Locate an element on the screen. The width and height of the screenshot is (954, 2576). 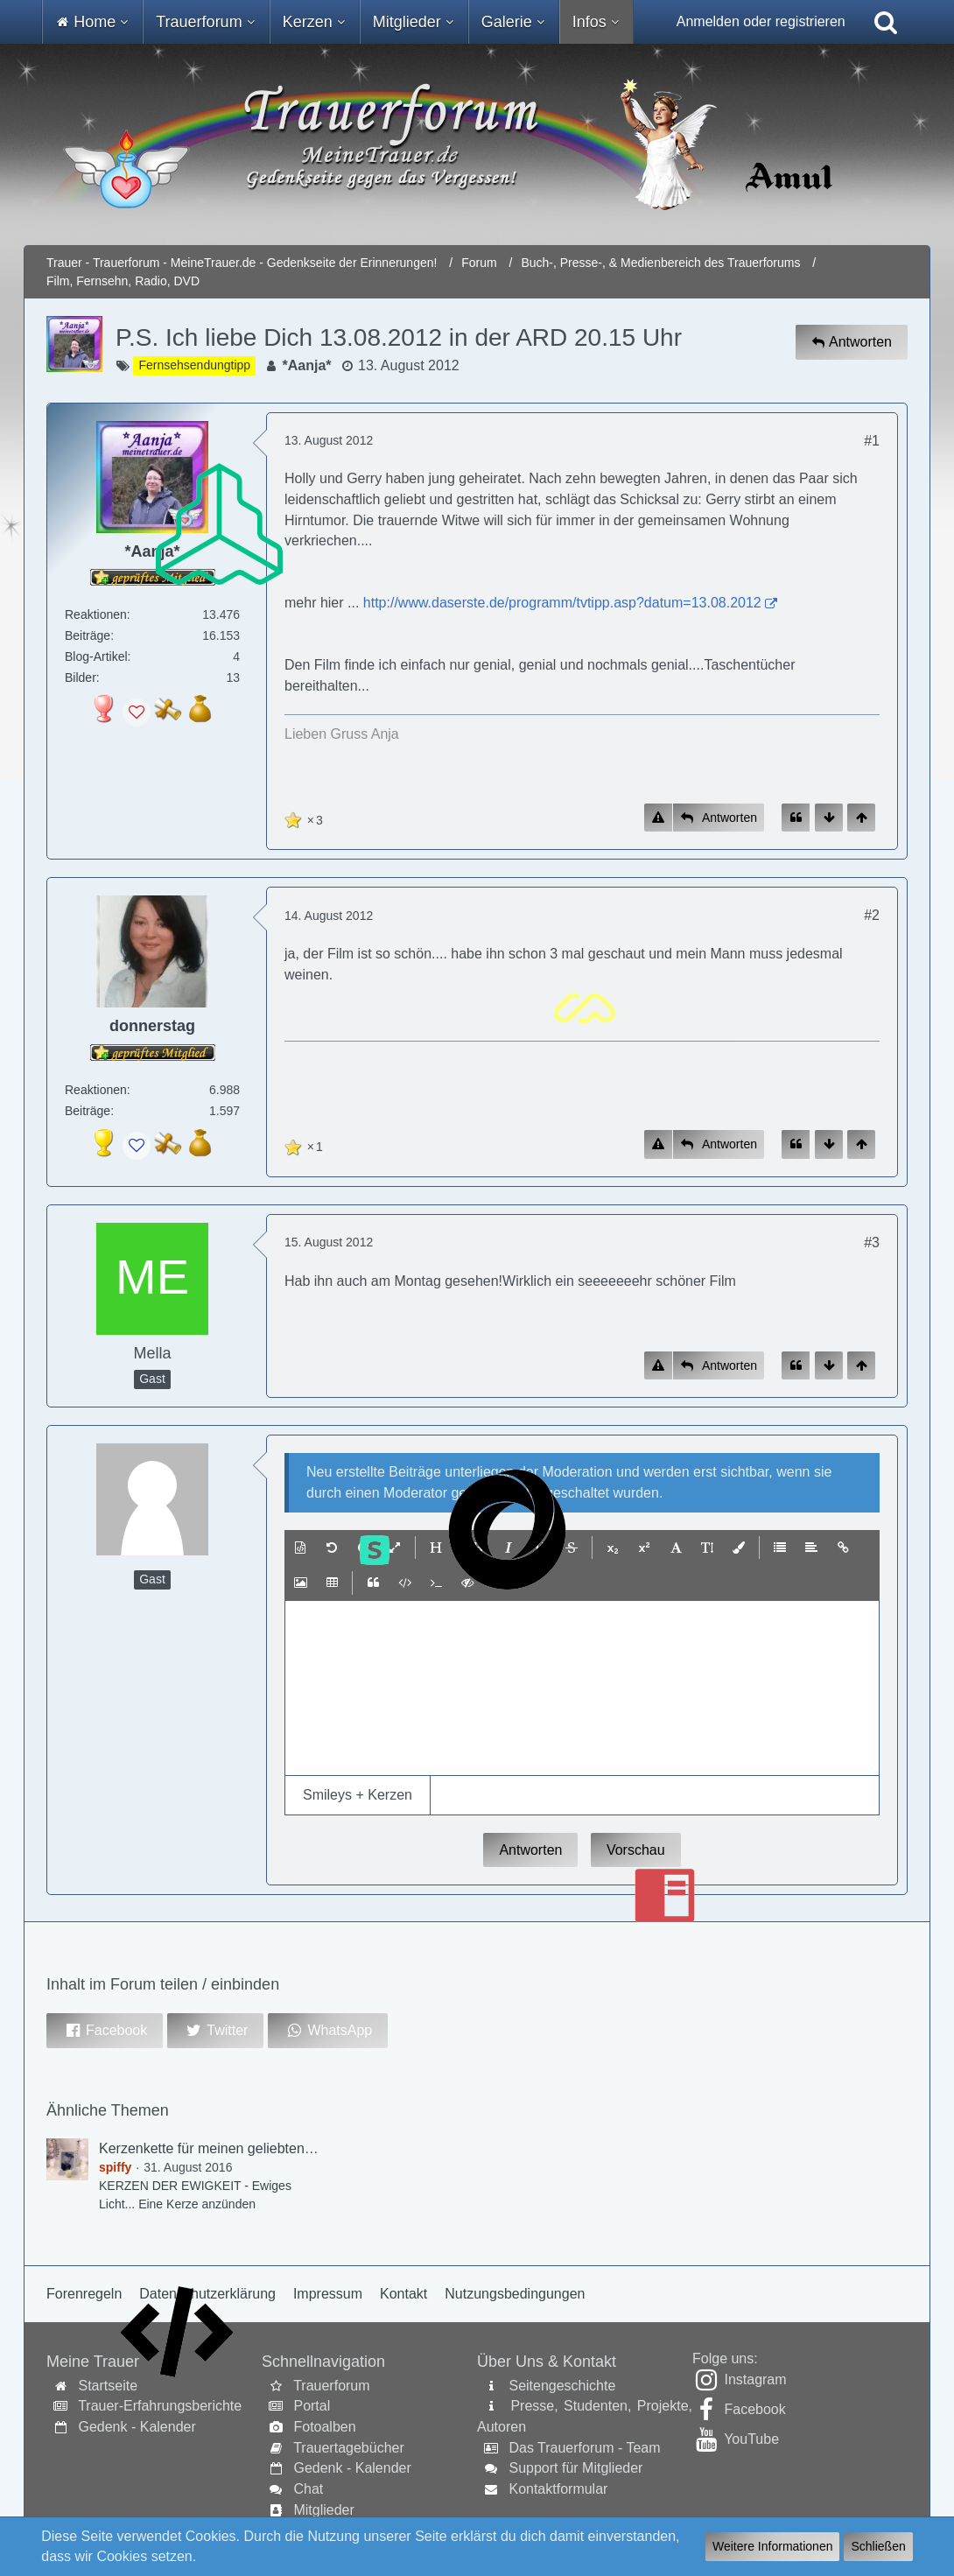
devbox logo - a development environment tool is located at coordinates (177, 2332).